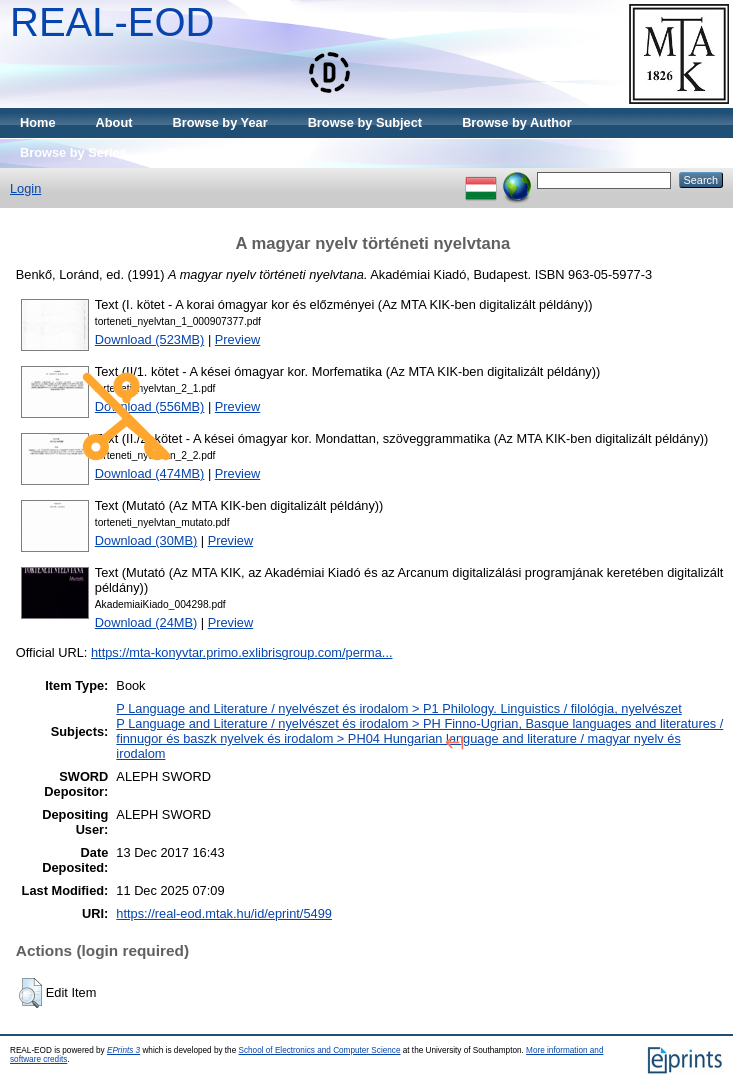  Describe the element at coordinates (329, 72) in the screenshot. I see `indicates draft or pending status` at that location.